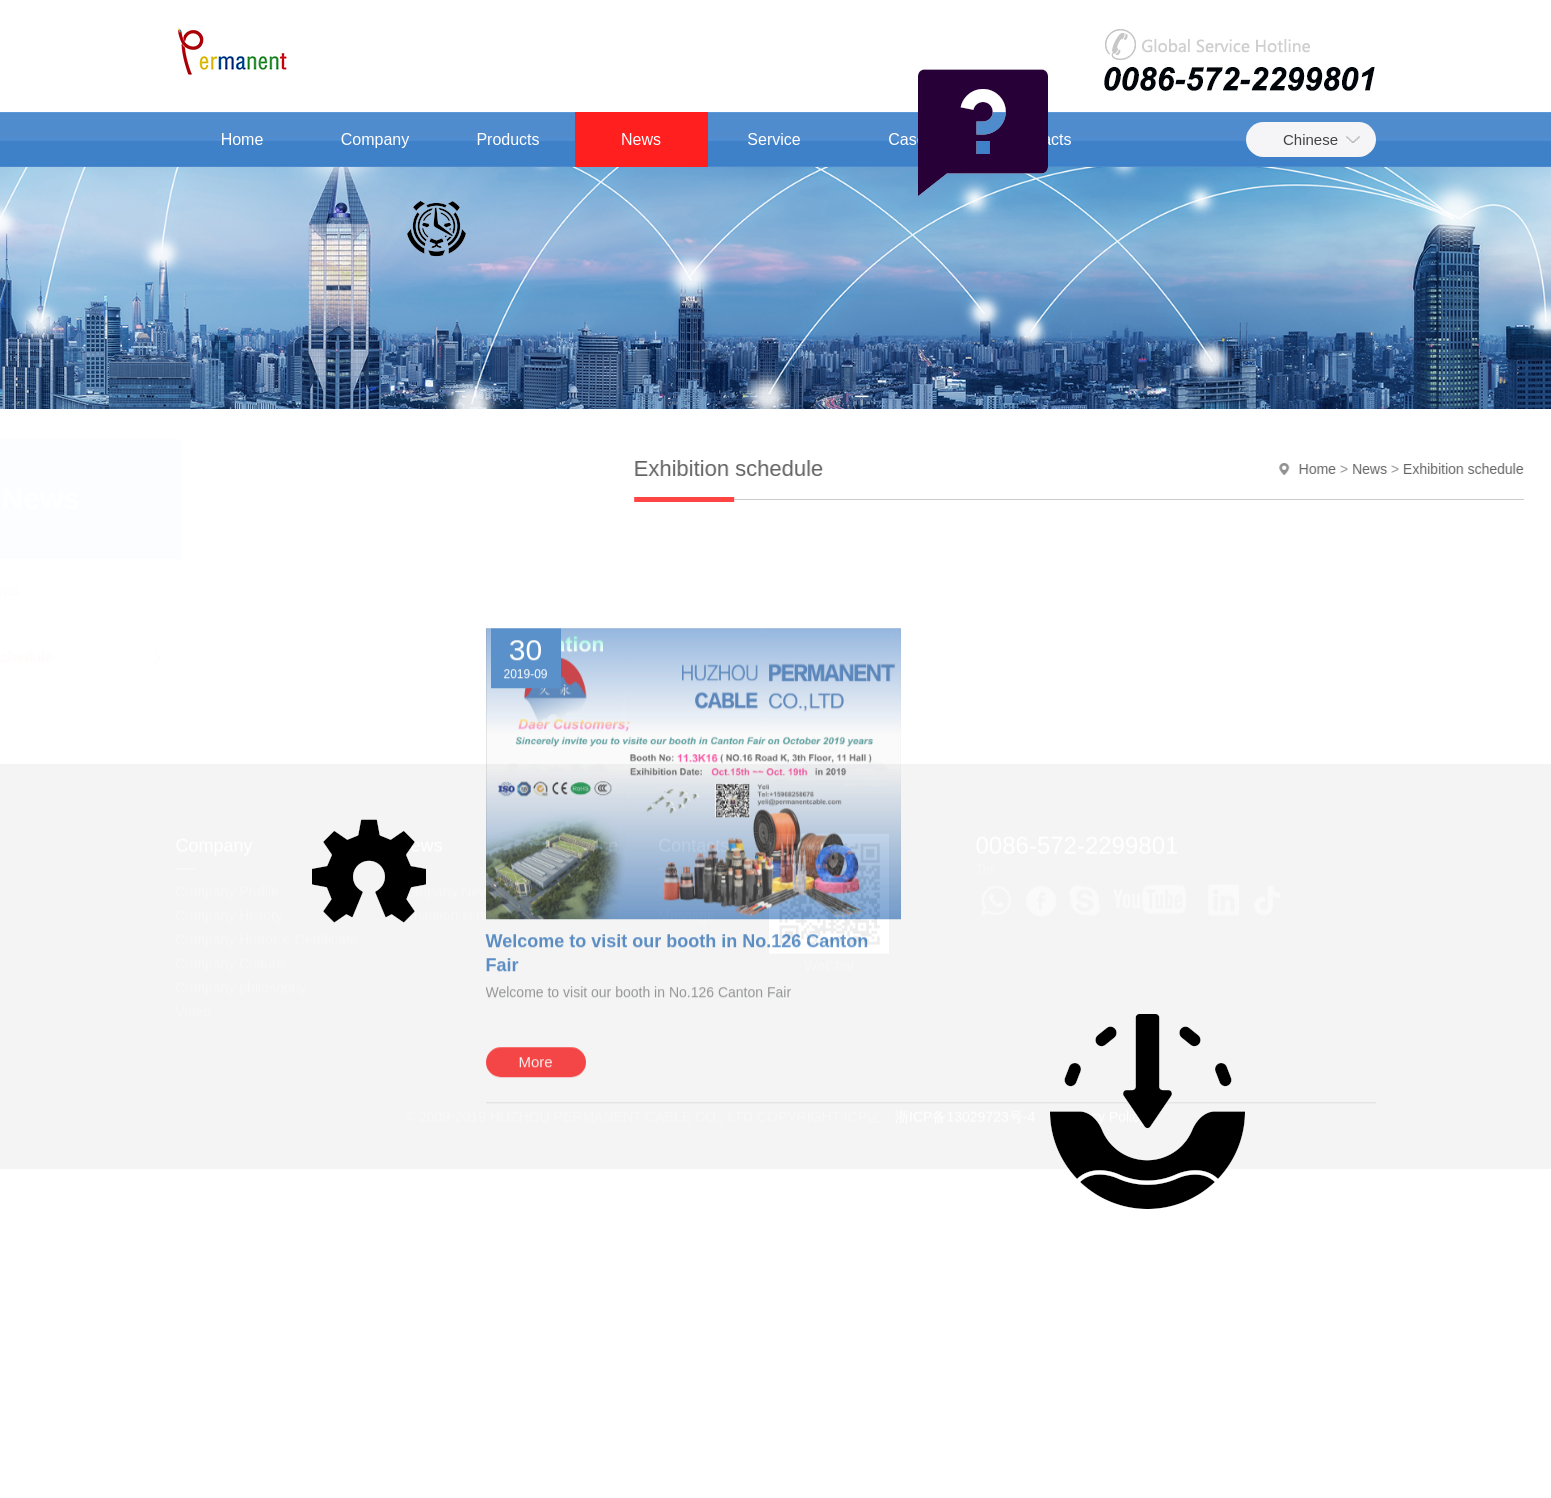 The image size is (1551, 1498). Describe the element at coordinates (369, 871) in the screenshot. I see `open source hardware logo` at that location.